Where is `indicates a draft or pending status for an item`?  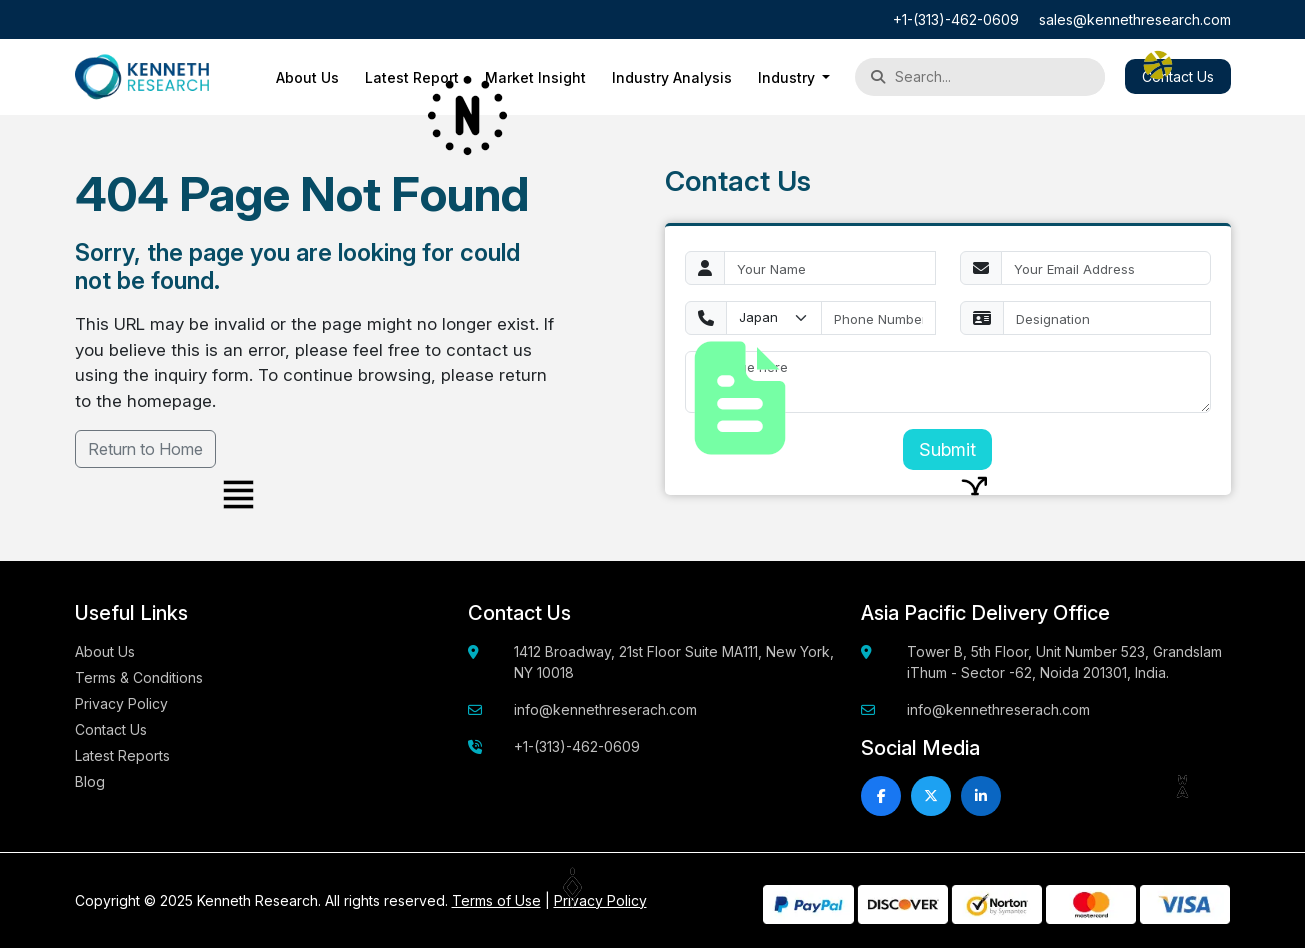 indicates a draft or pending status for an item is located at coordinates (467, 115).